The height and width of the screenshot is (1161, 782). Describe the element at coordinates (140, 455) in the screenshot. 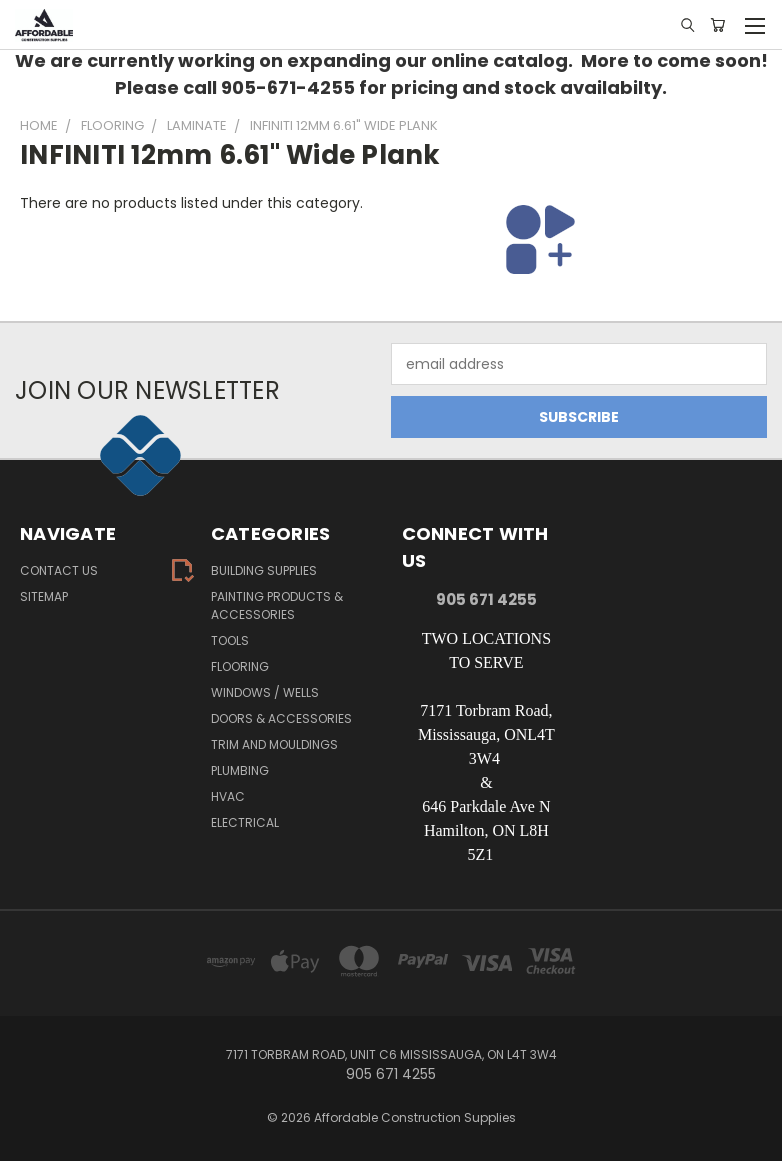

I see `pay with pix instant payment` at that location.